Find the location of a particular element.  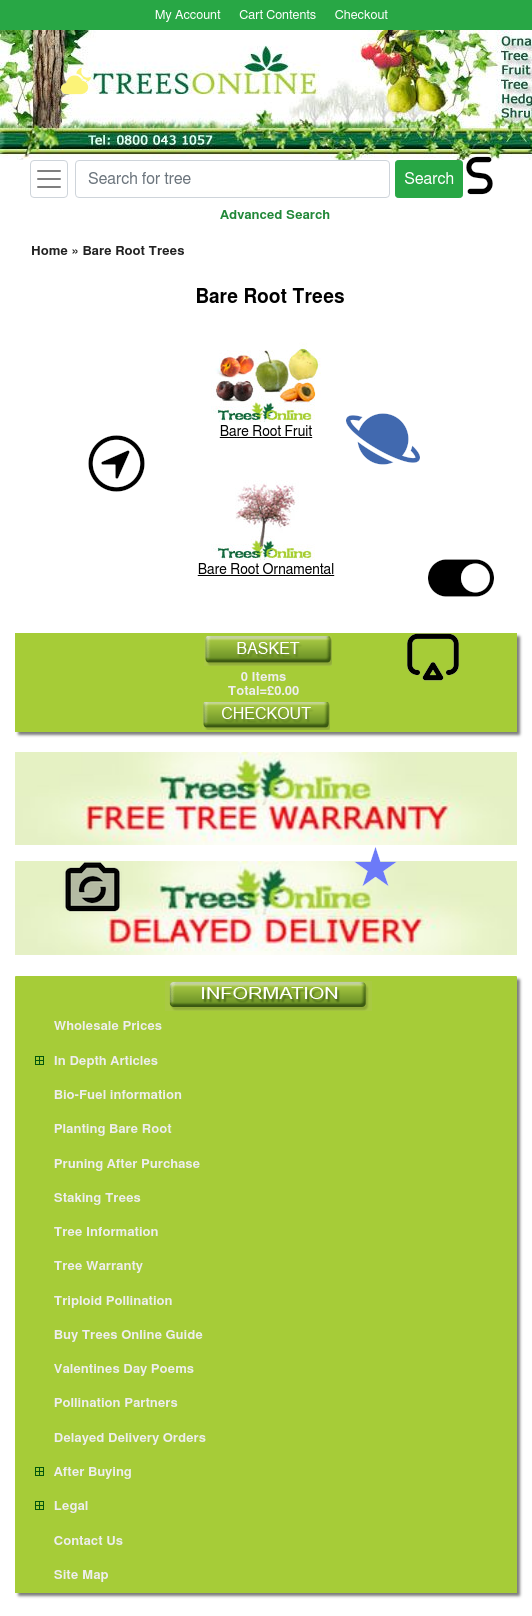

access party mode camera effects is located at coordinates (92, 889).